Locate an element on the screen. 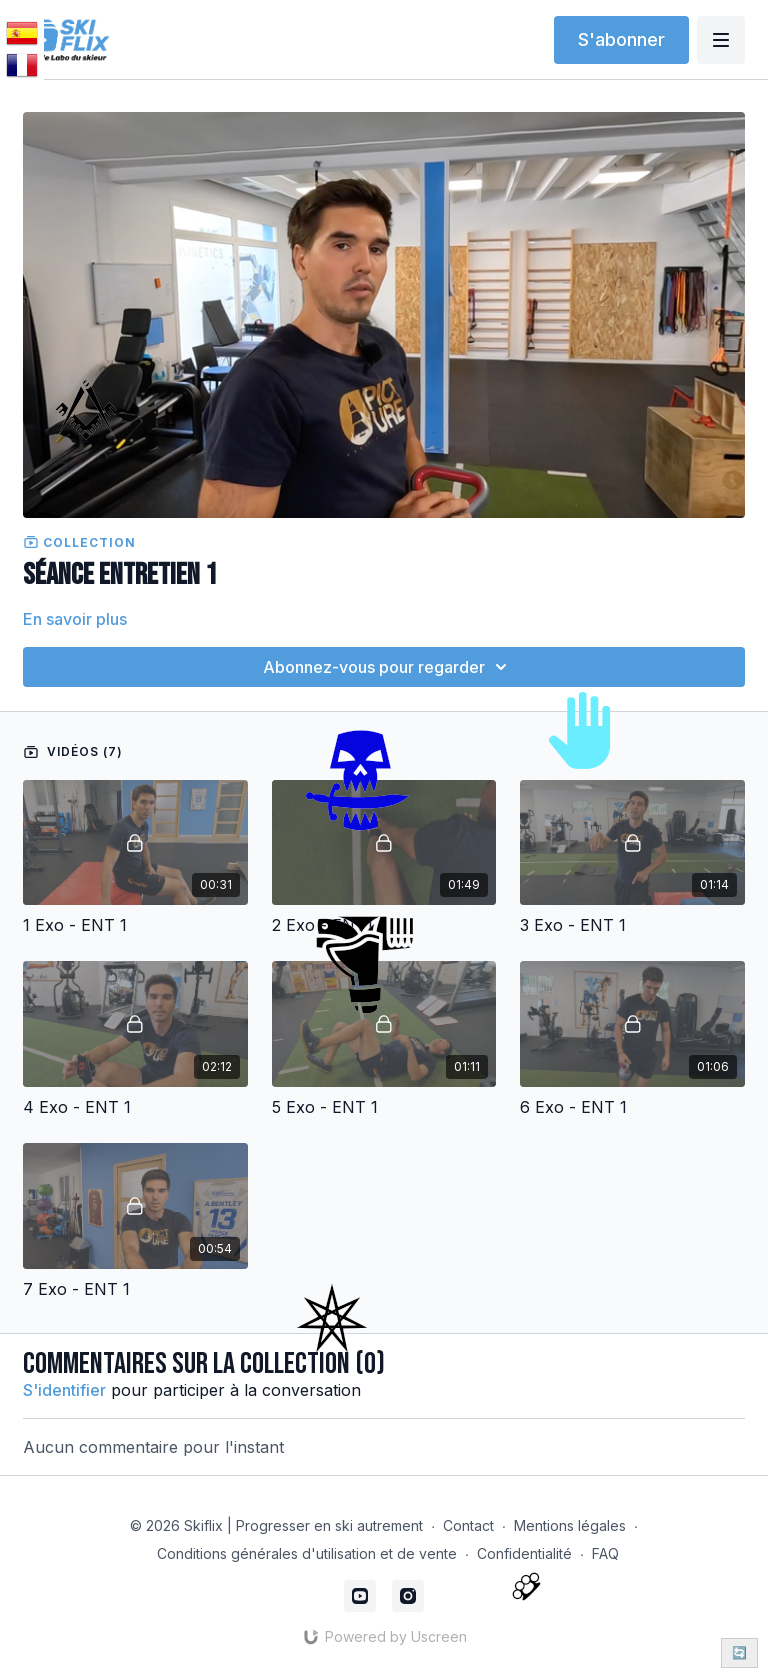 The height and width of the screenshot is (1678, 768). equip brass knuckles weapon is located at coordinates (526, 1586).